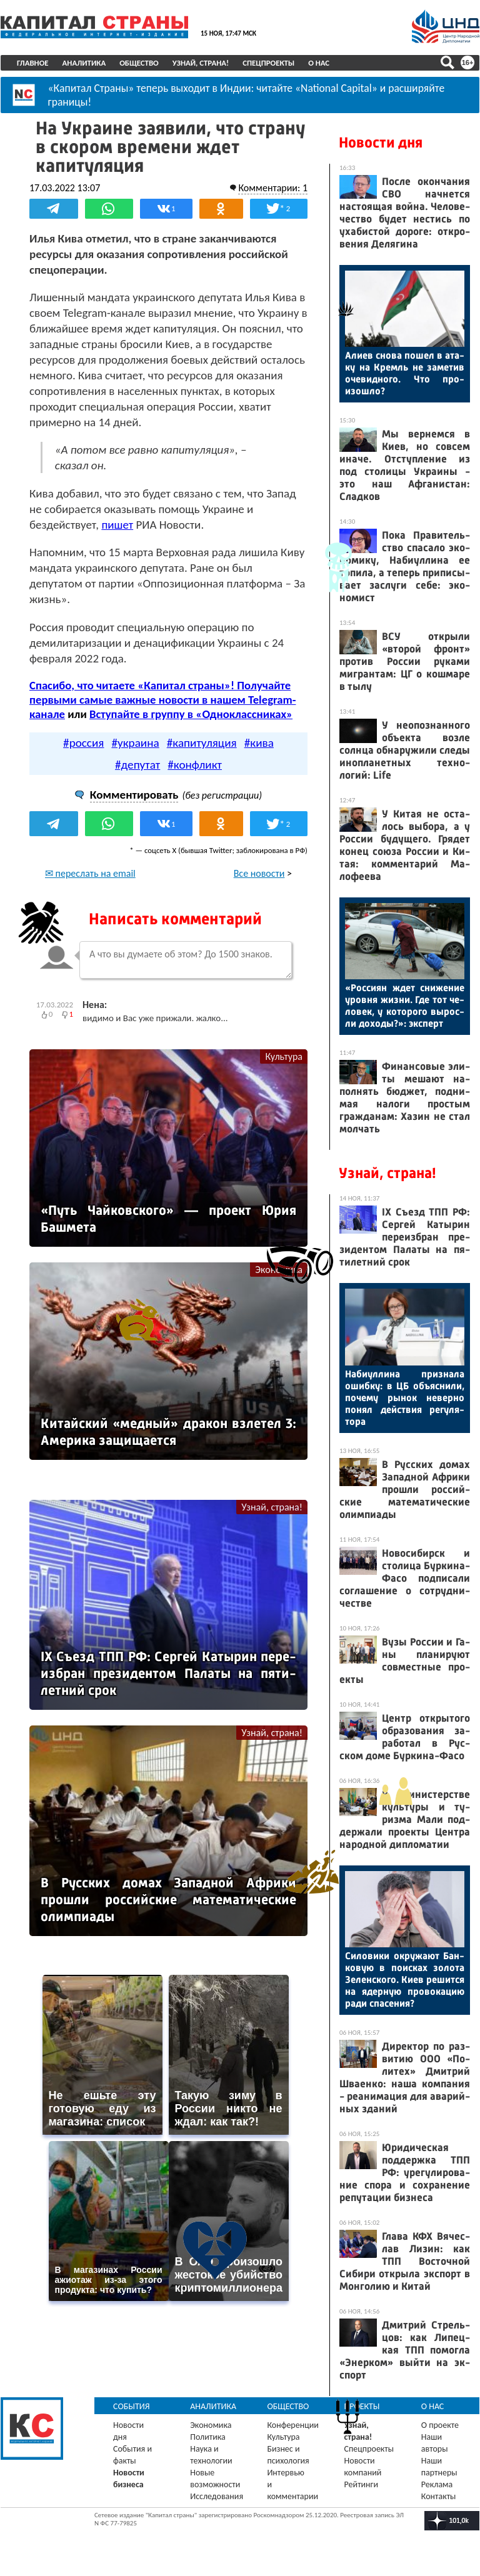 The width and height of the screenshot is (480, 2576). What do you see at coordinates (346, 308) in the screenshot?
I see `agave plant icon for a gardening or farming game` at bounding box center [346, 308].